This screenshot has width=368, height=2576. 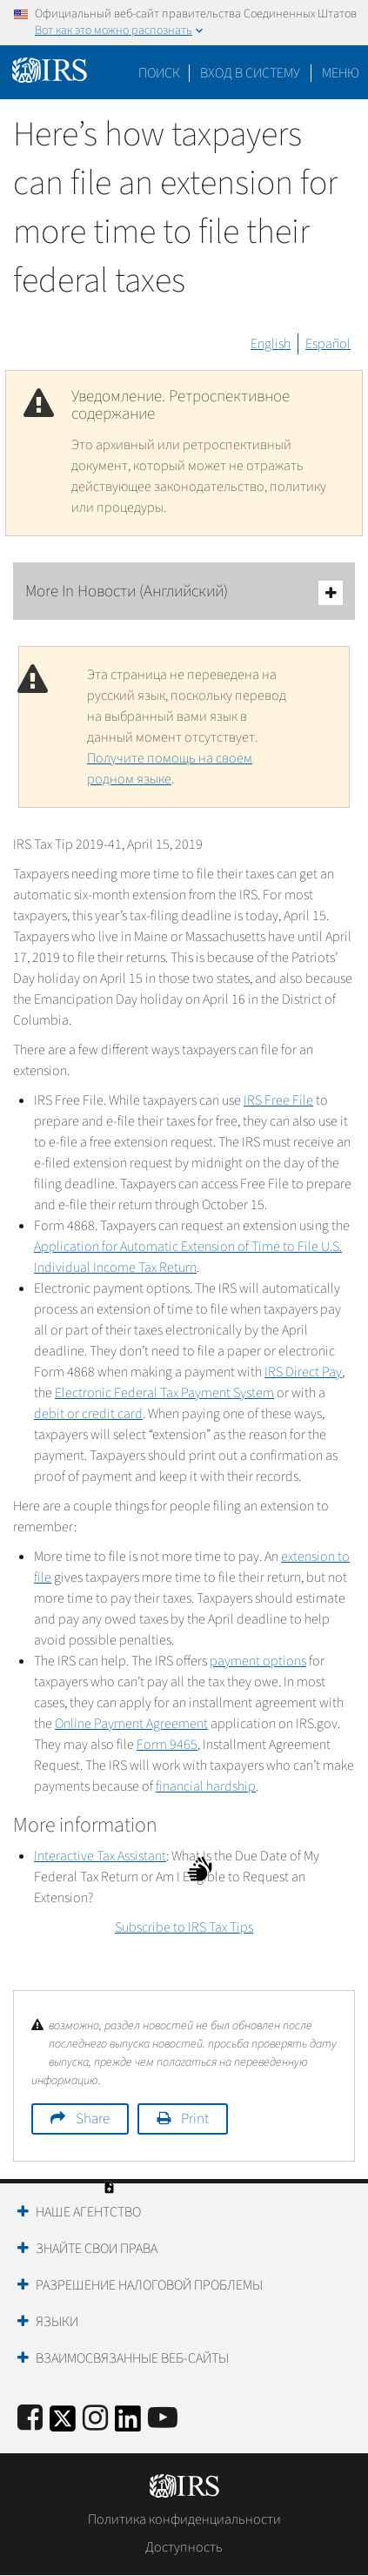 I want to click on indicates sign language or accessibility features, so click(x=199, y=1868).